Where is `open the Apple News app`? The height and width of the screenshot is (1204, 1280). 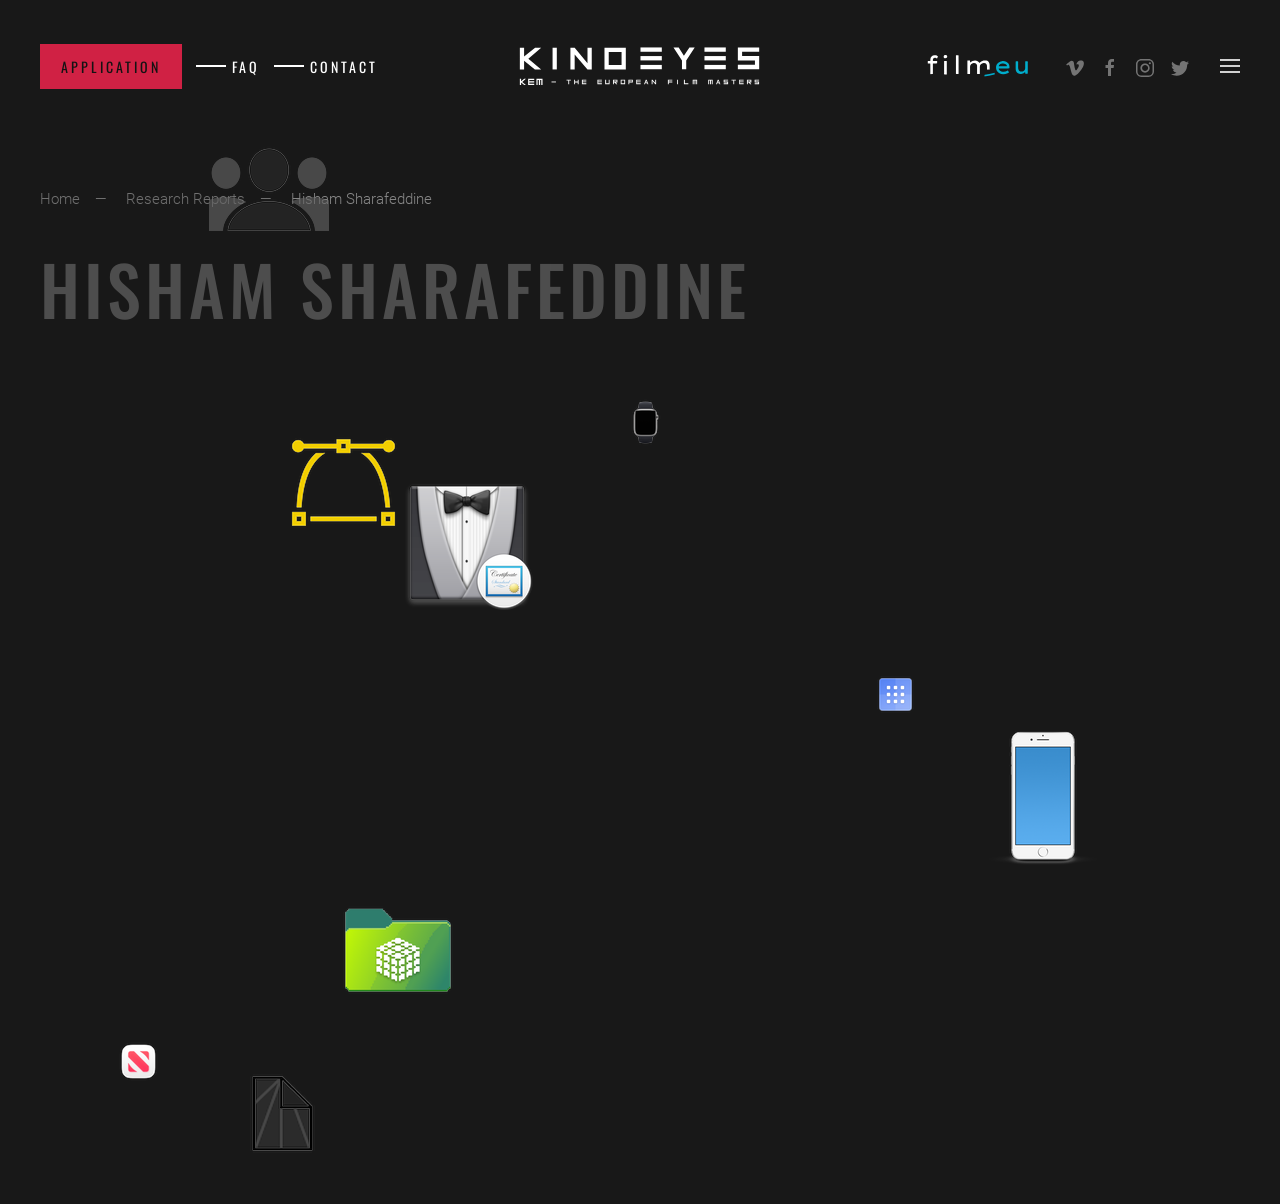
open the Apple News app is located at coordinates (138, 1061).